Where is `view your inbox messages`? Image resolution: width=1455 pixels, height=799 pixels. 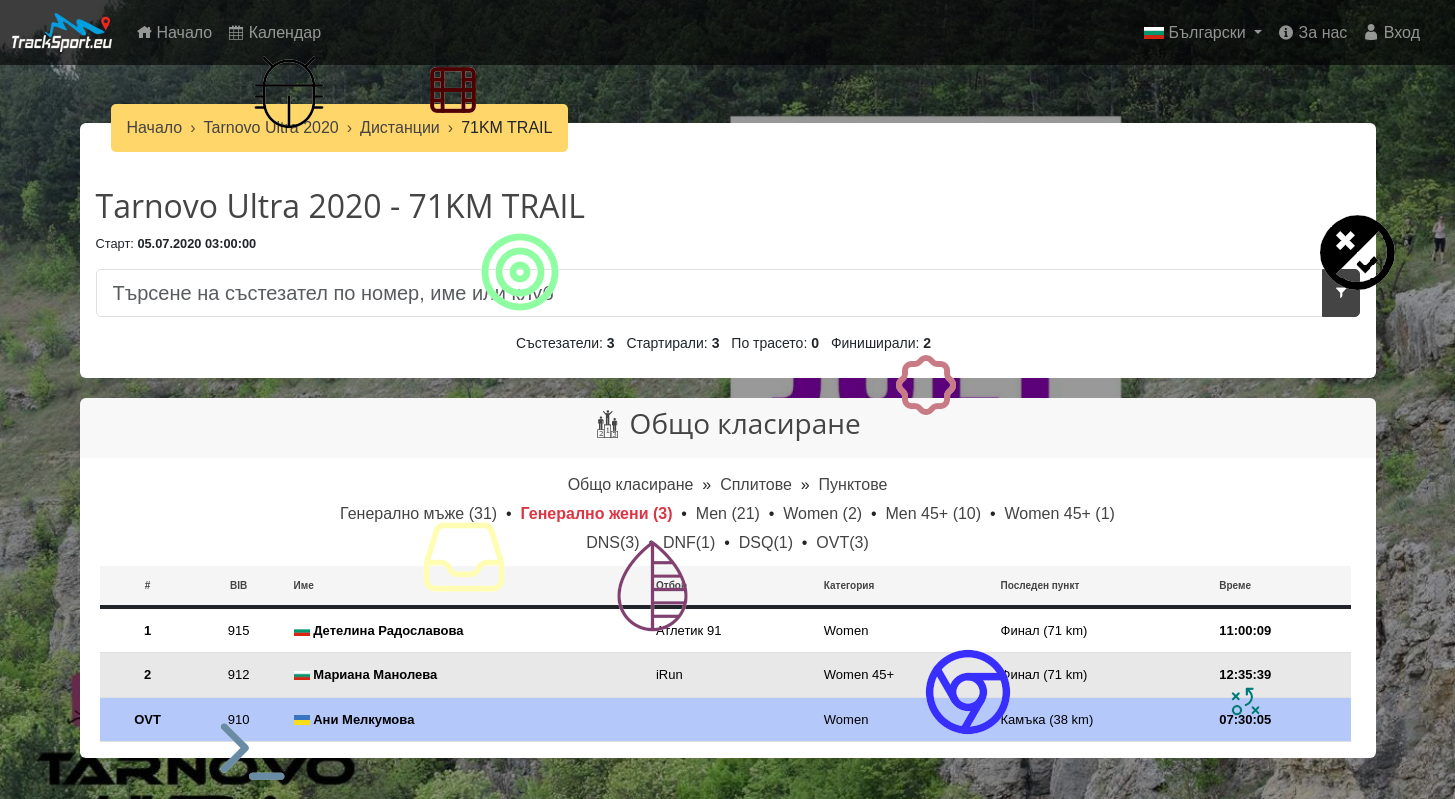
view your inbox messages is located at coordinates (464, 557).